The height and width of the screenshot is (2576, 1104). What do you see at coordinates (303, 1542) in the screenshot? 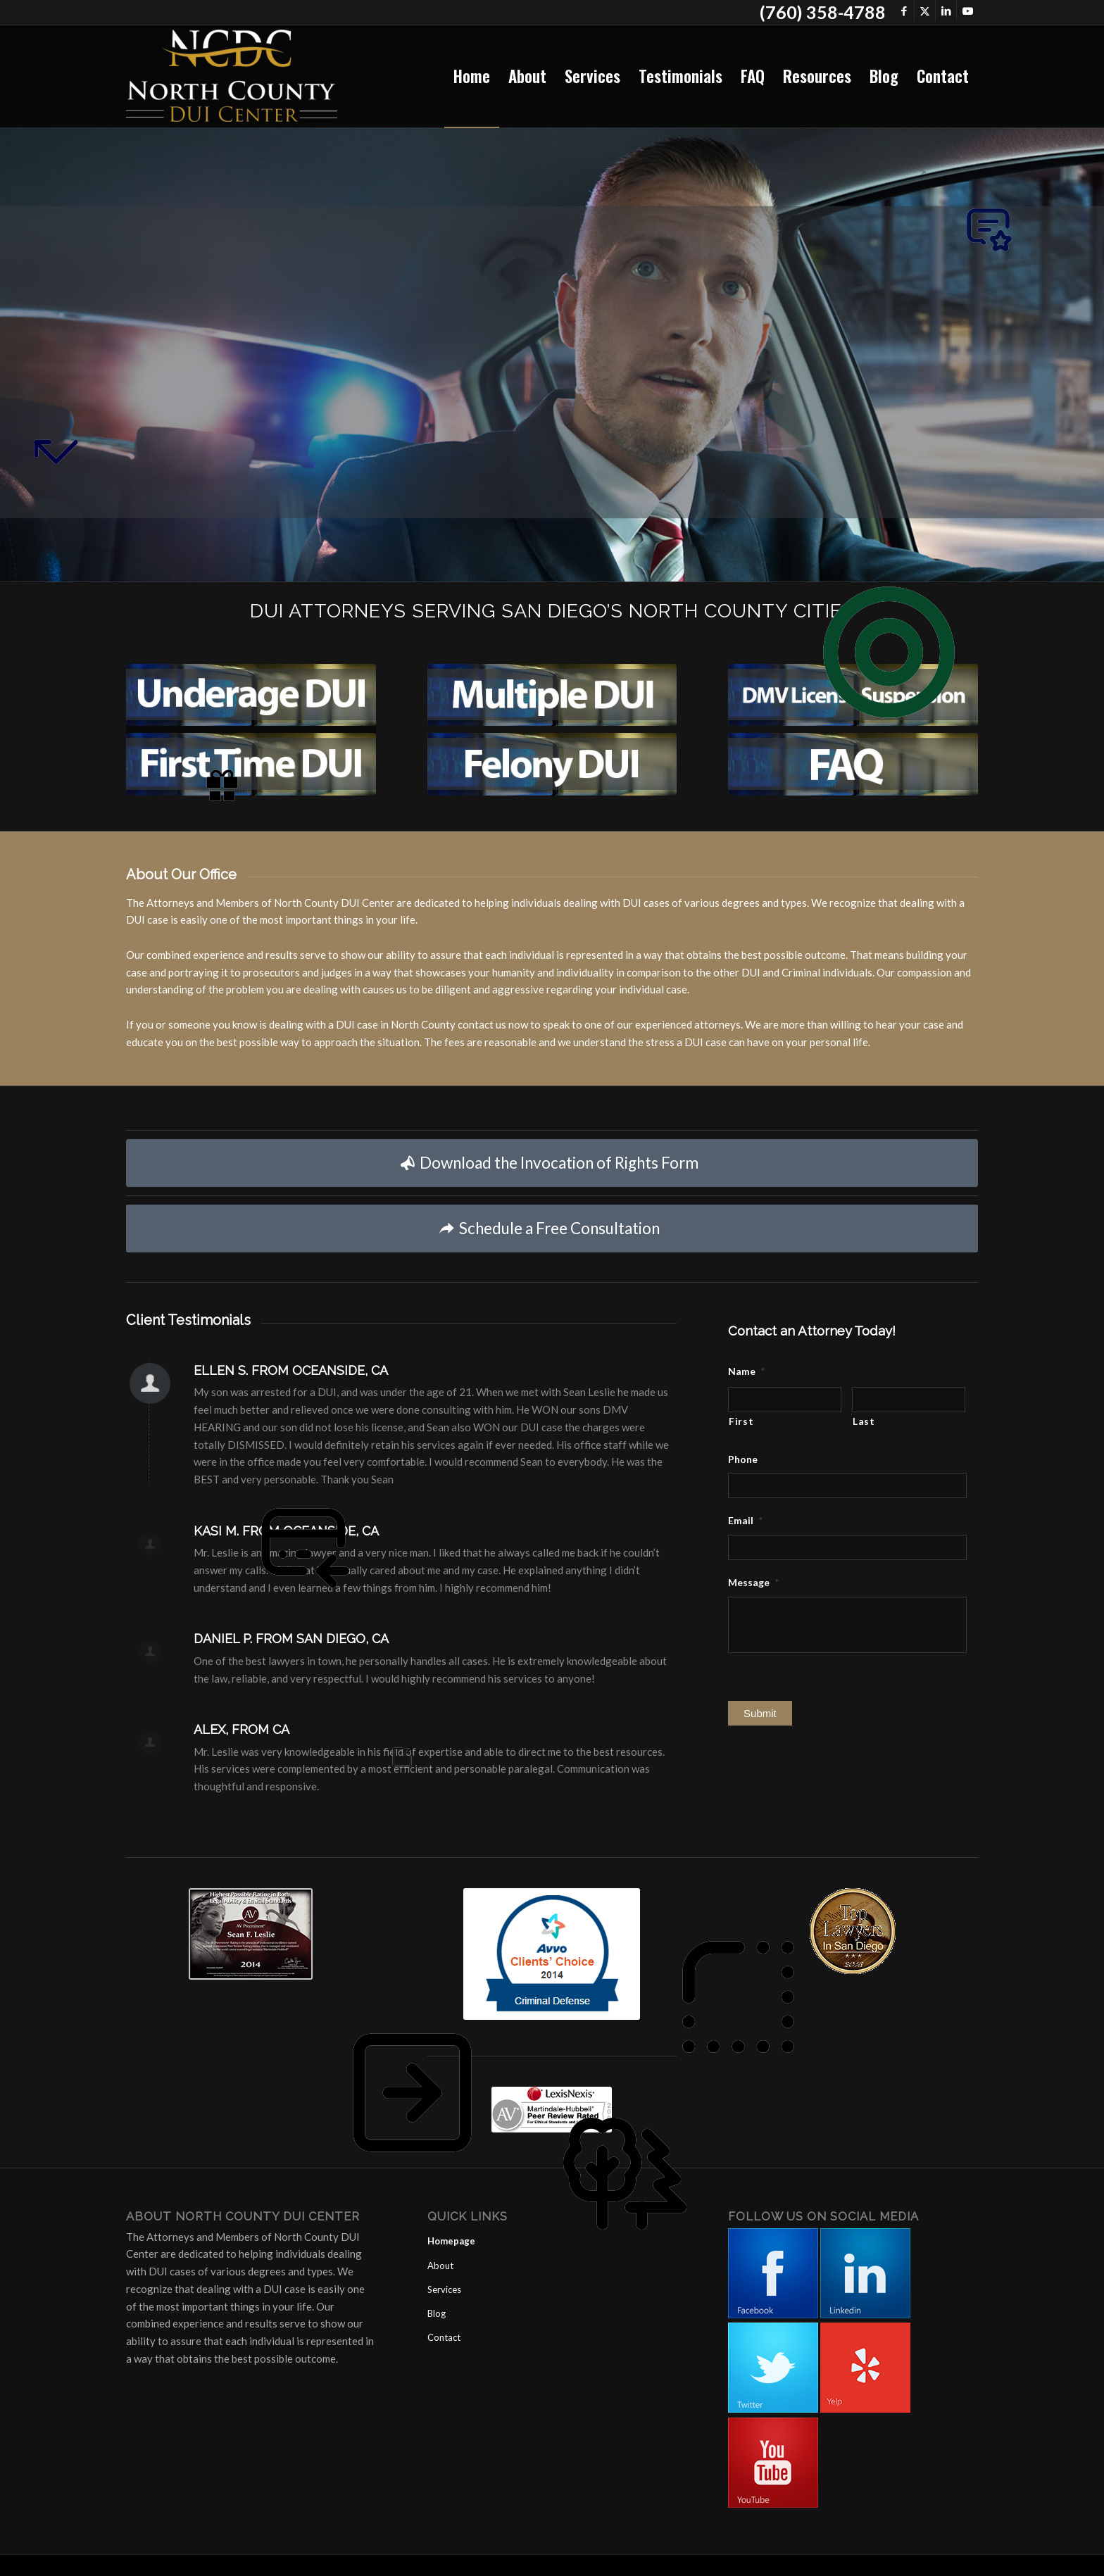
I see `request a refund to your card` at bounding box center [303, 1542].